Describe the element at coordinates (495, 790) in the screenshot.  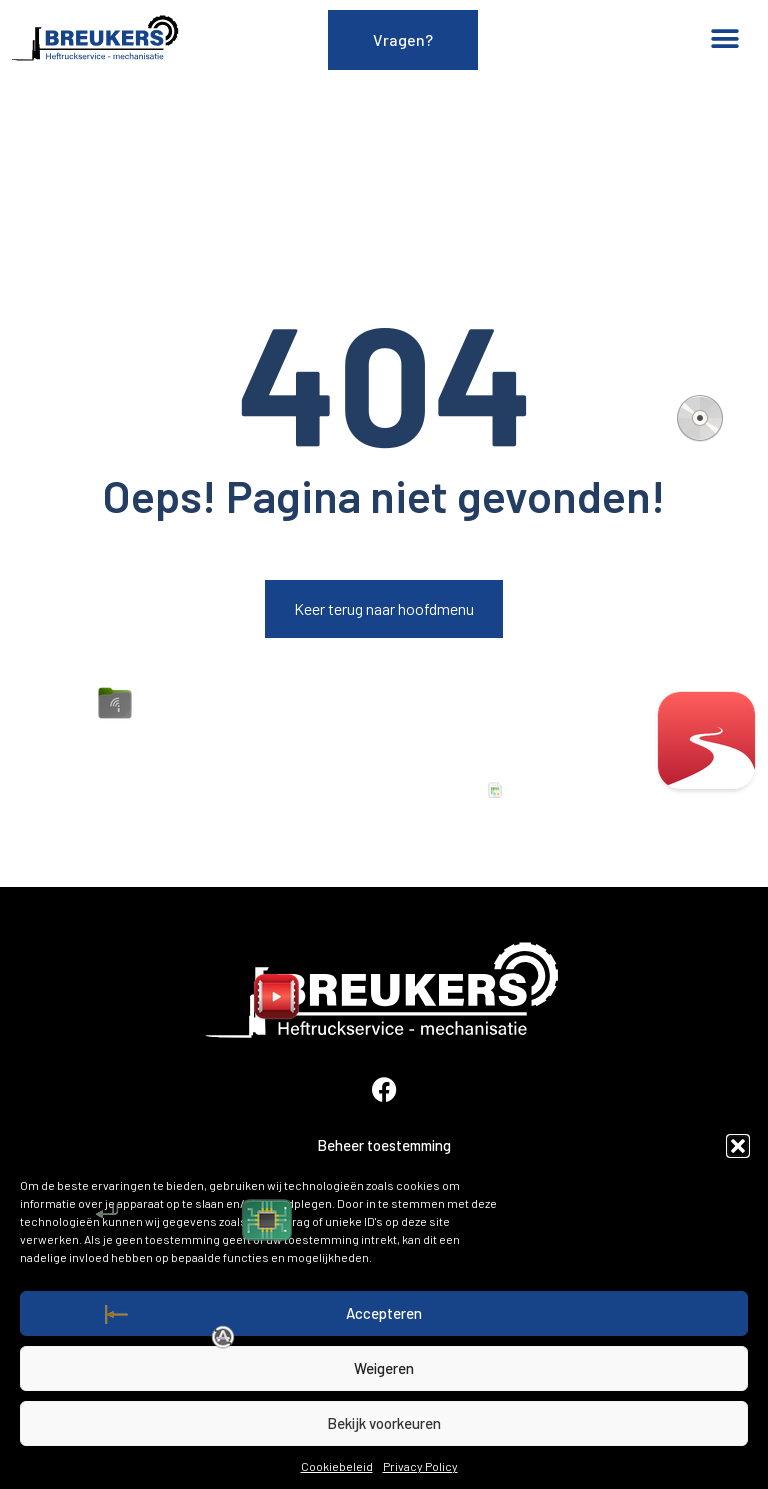
I see `open a spreadsheet file` at that location.